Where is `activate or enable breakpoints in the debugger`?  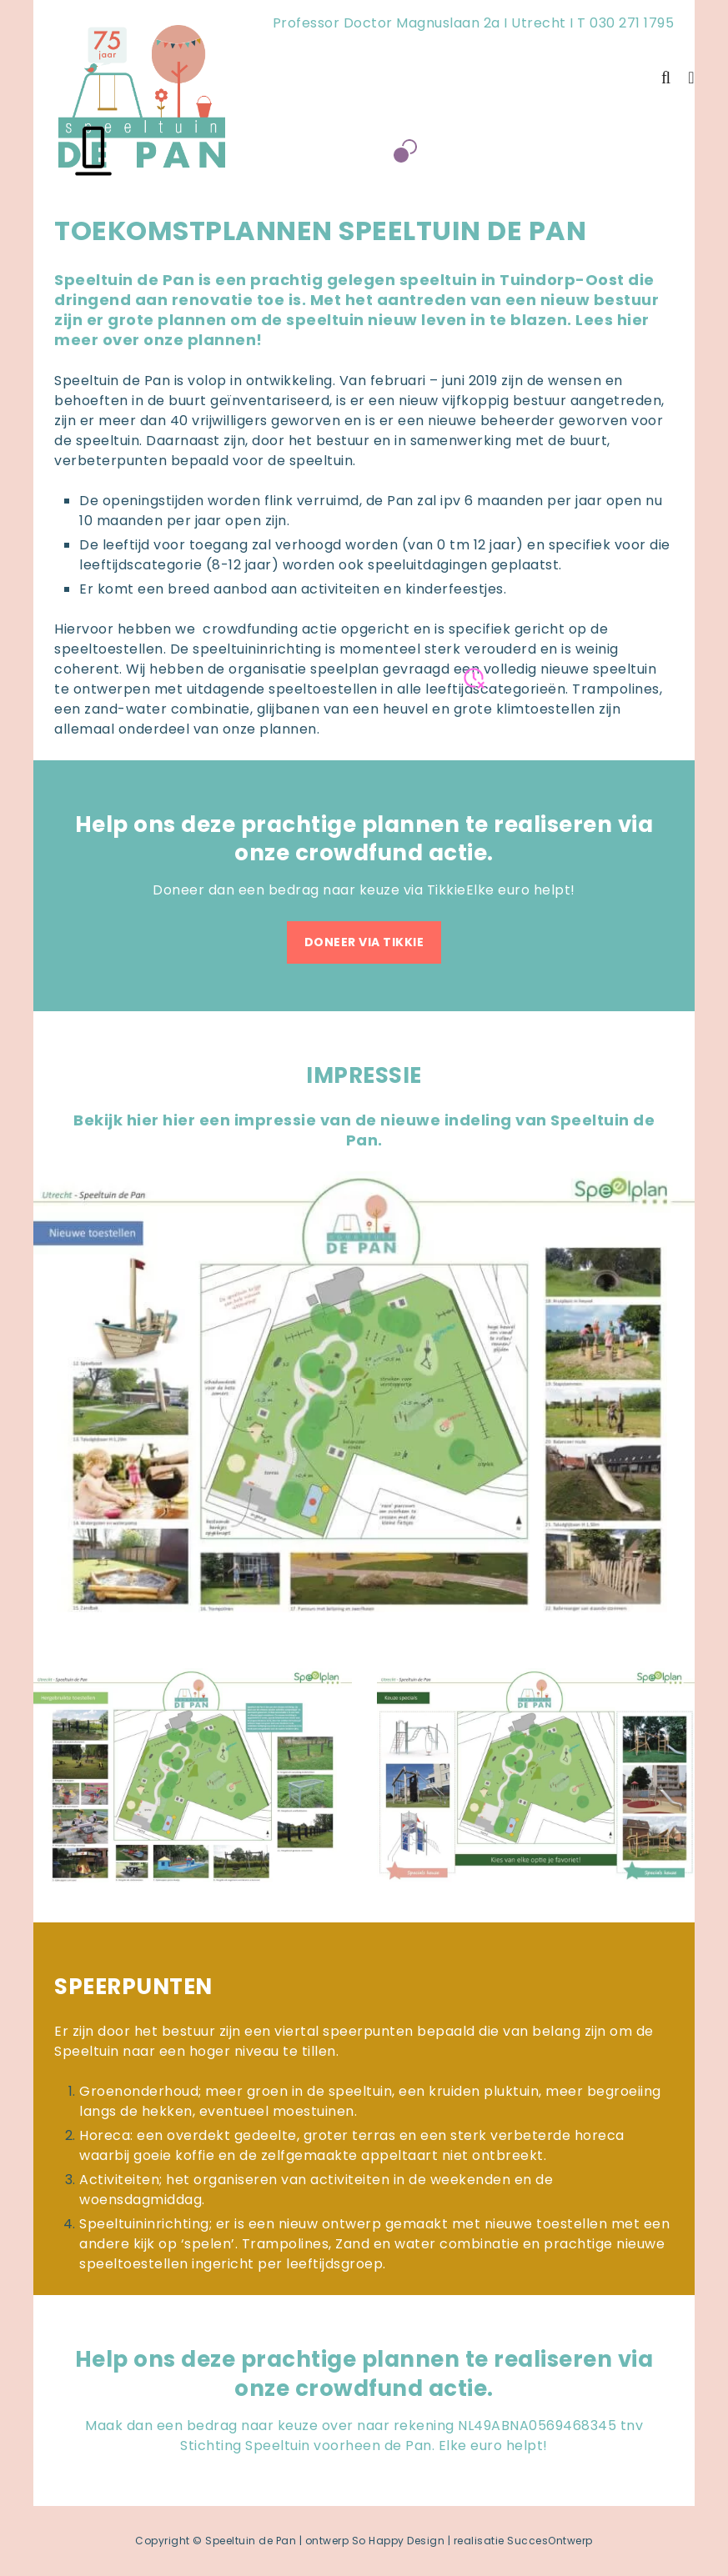
activate or enable breakpoints in the debugger is located at coordinates (405, 151).